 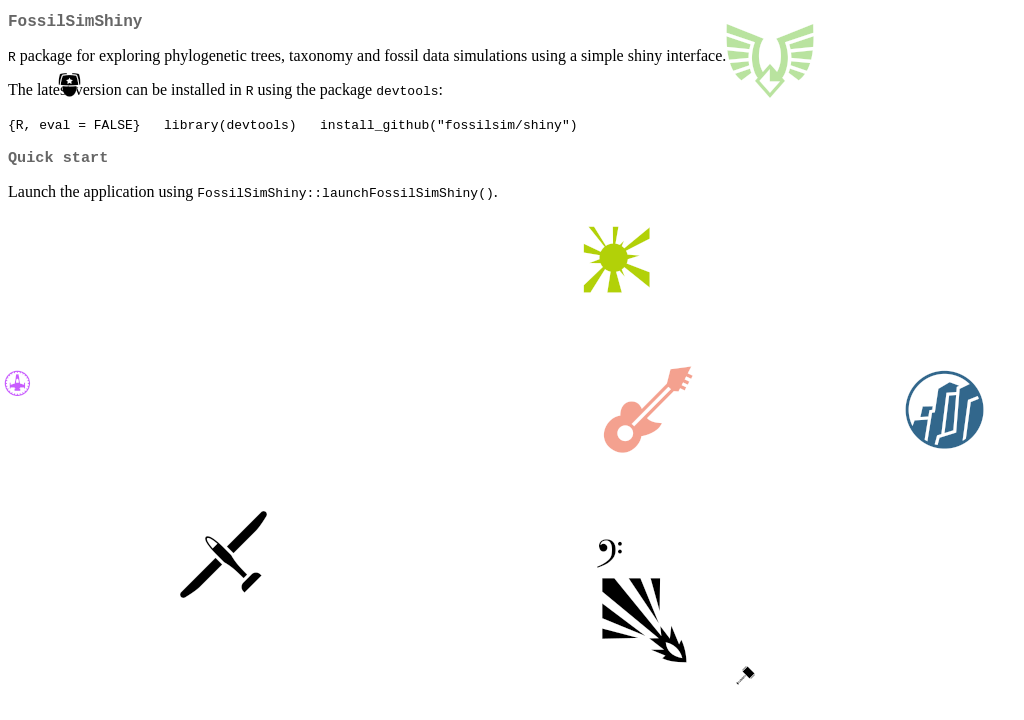 What do you see at coordinates (609, 553) in the screenshot?
I see `indicates bass clef or low-range musical notation` at bounding box center [609, 553].